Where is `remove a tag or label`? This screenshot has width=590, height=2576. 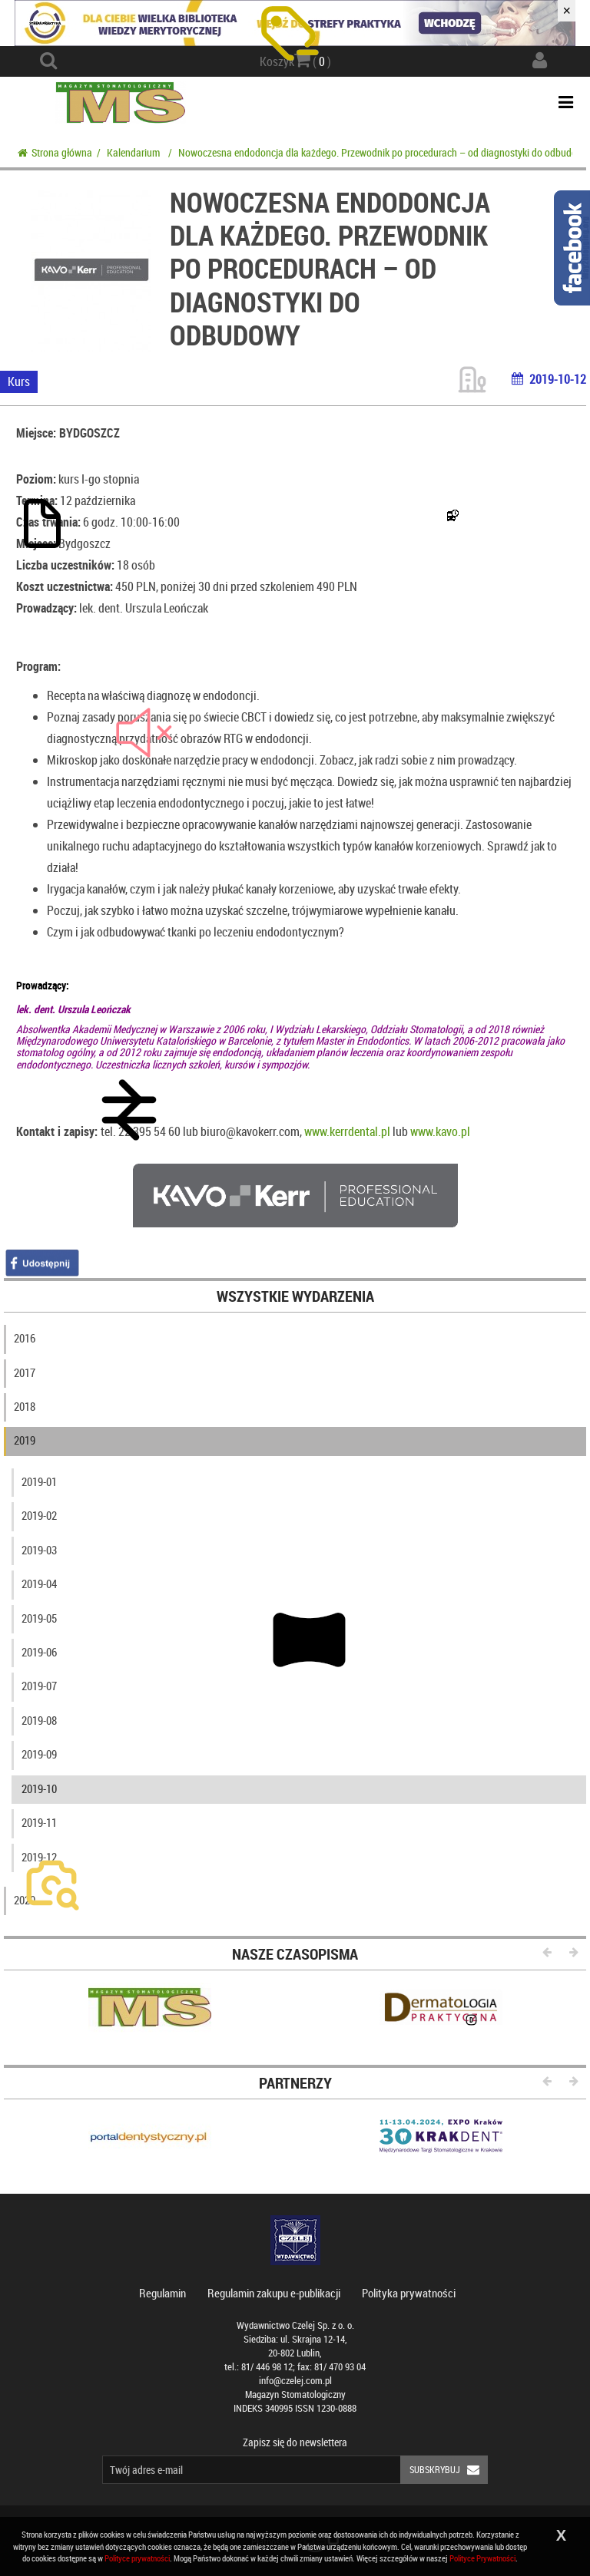
remove a tag or label is located at coordinates (288, 33).